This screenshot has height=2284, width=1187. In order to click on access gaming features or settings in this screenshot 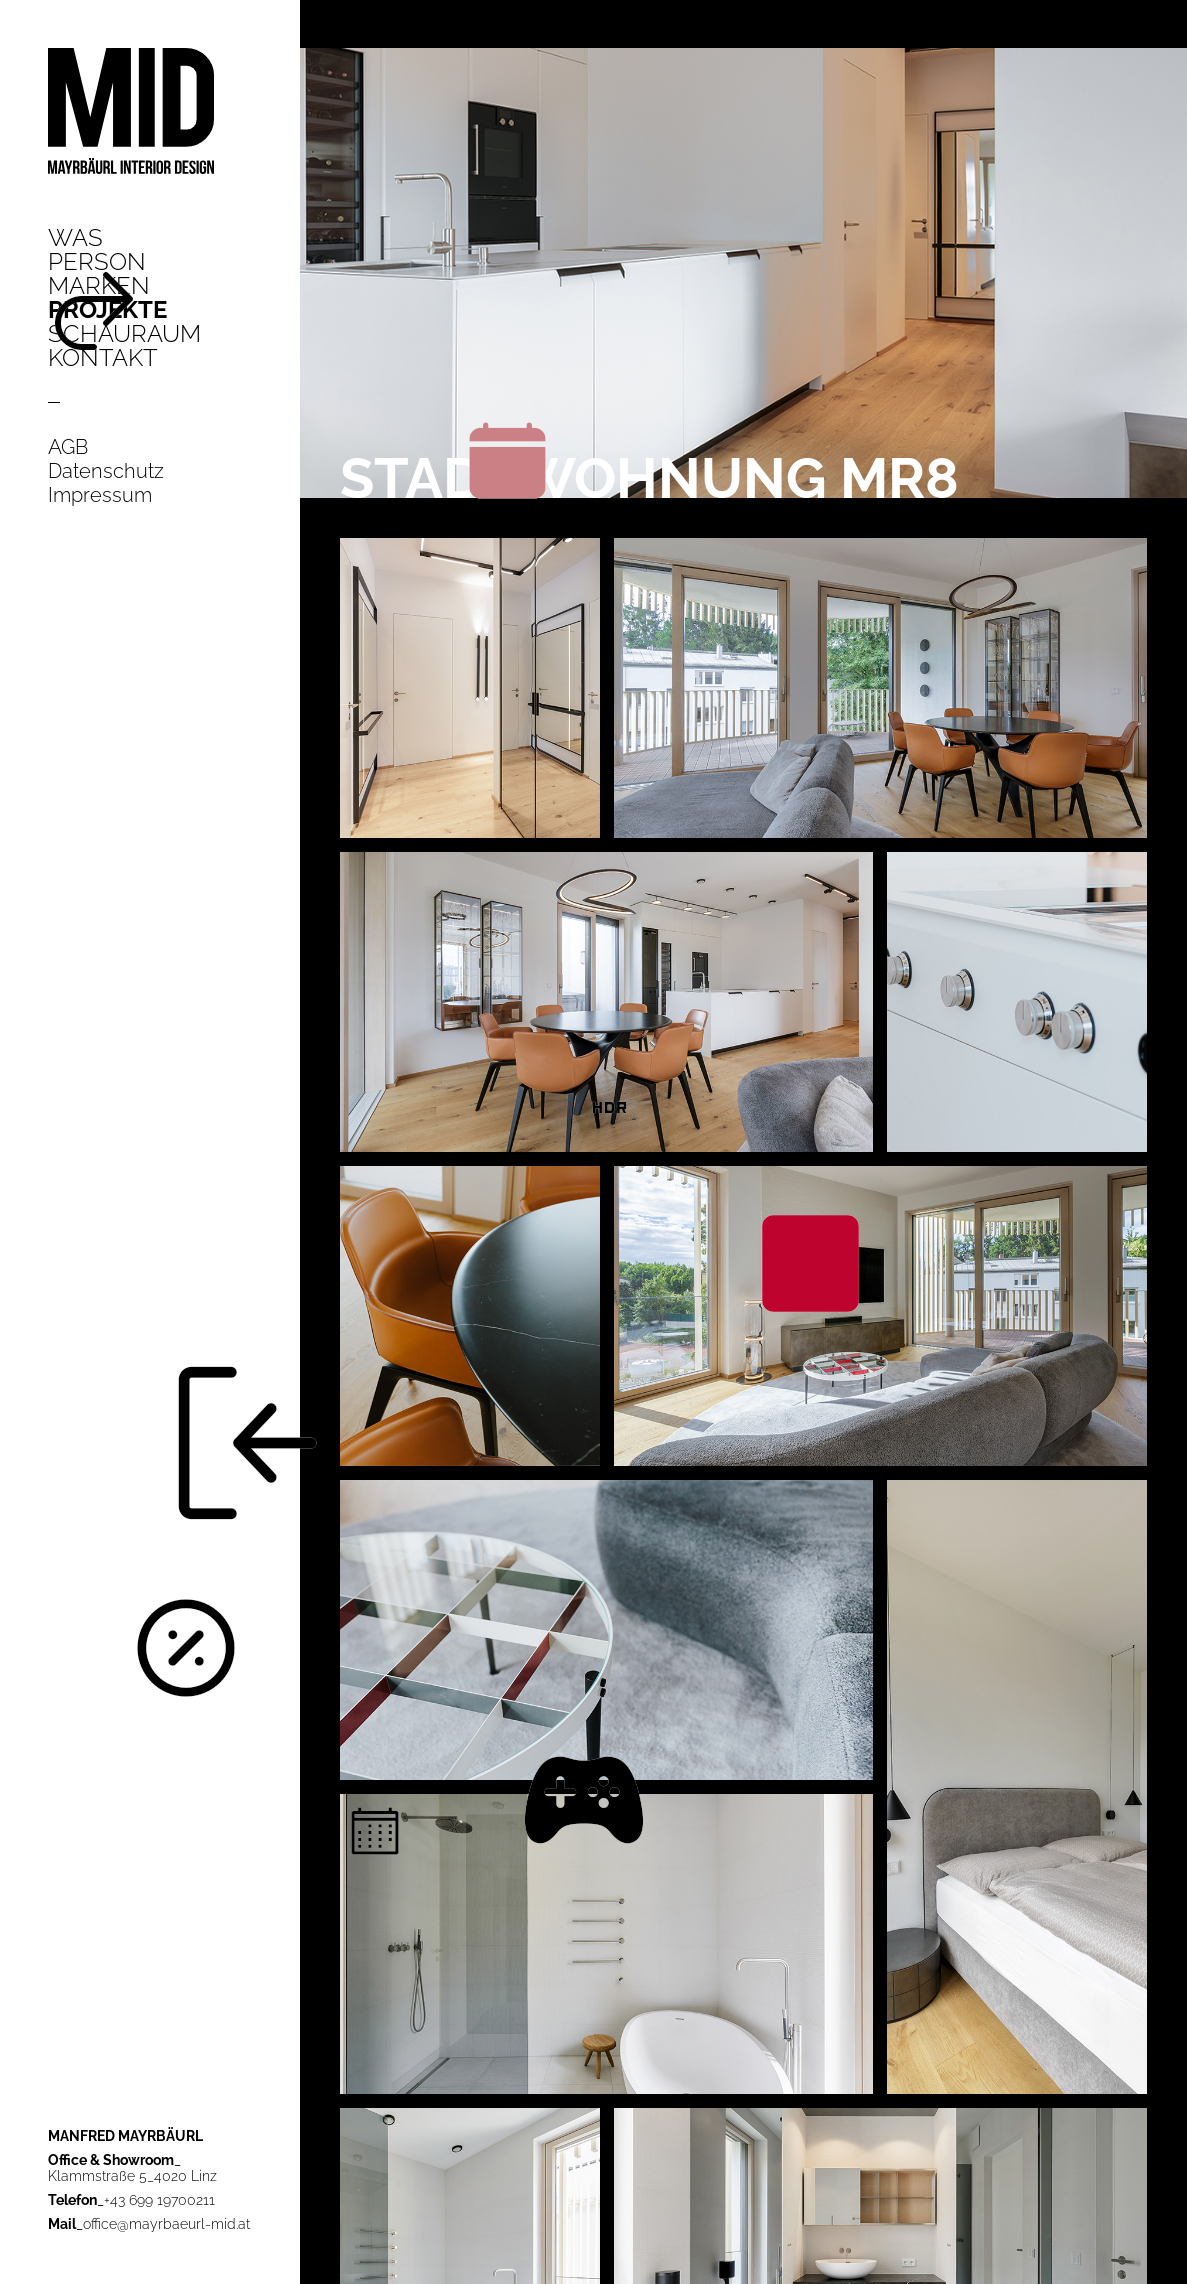, I will do `click(584, 1800)`.